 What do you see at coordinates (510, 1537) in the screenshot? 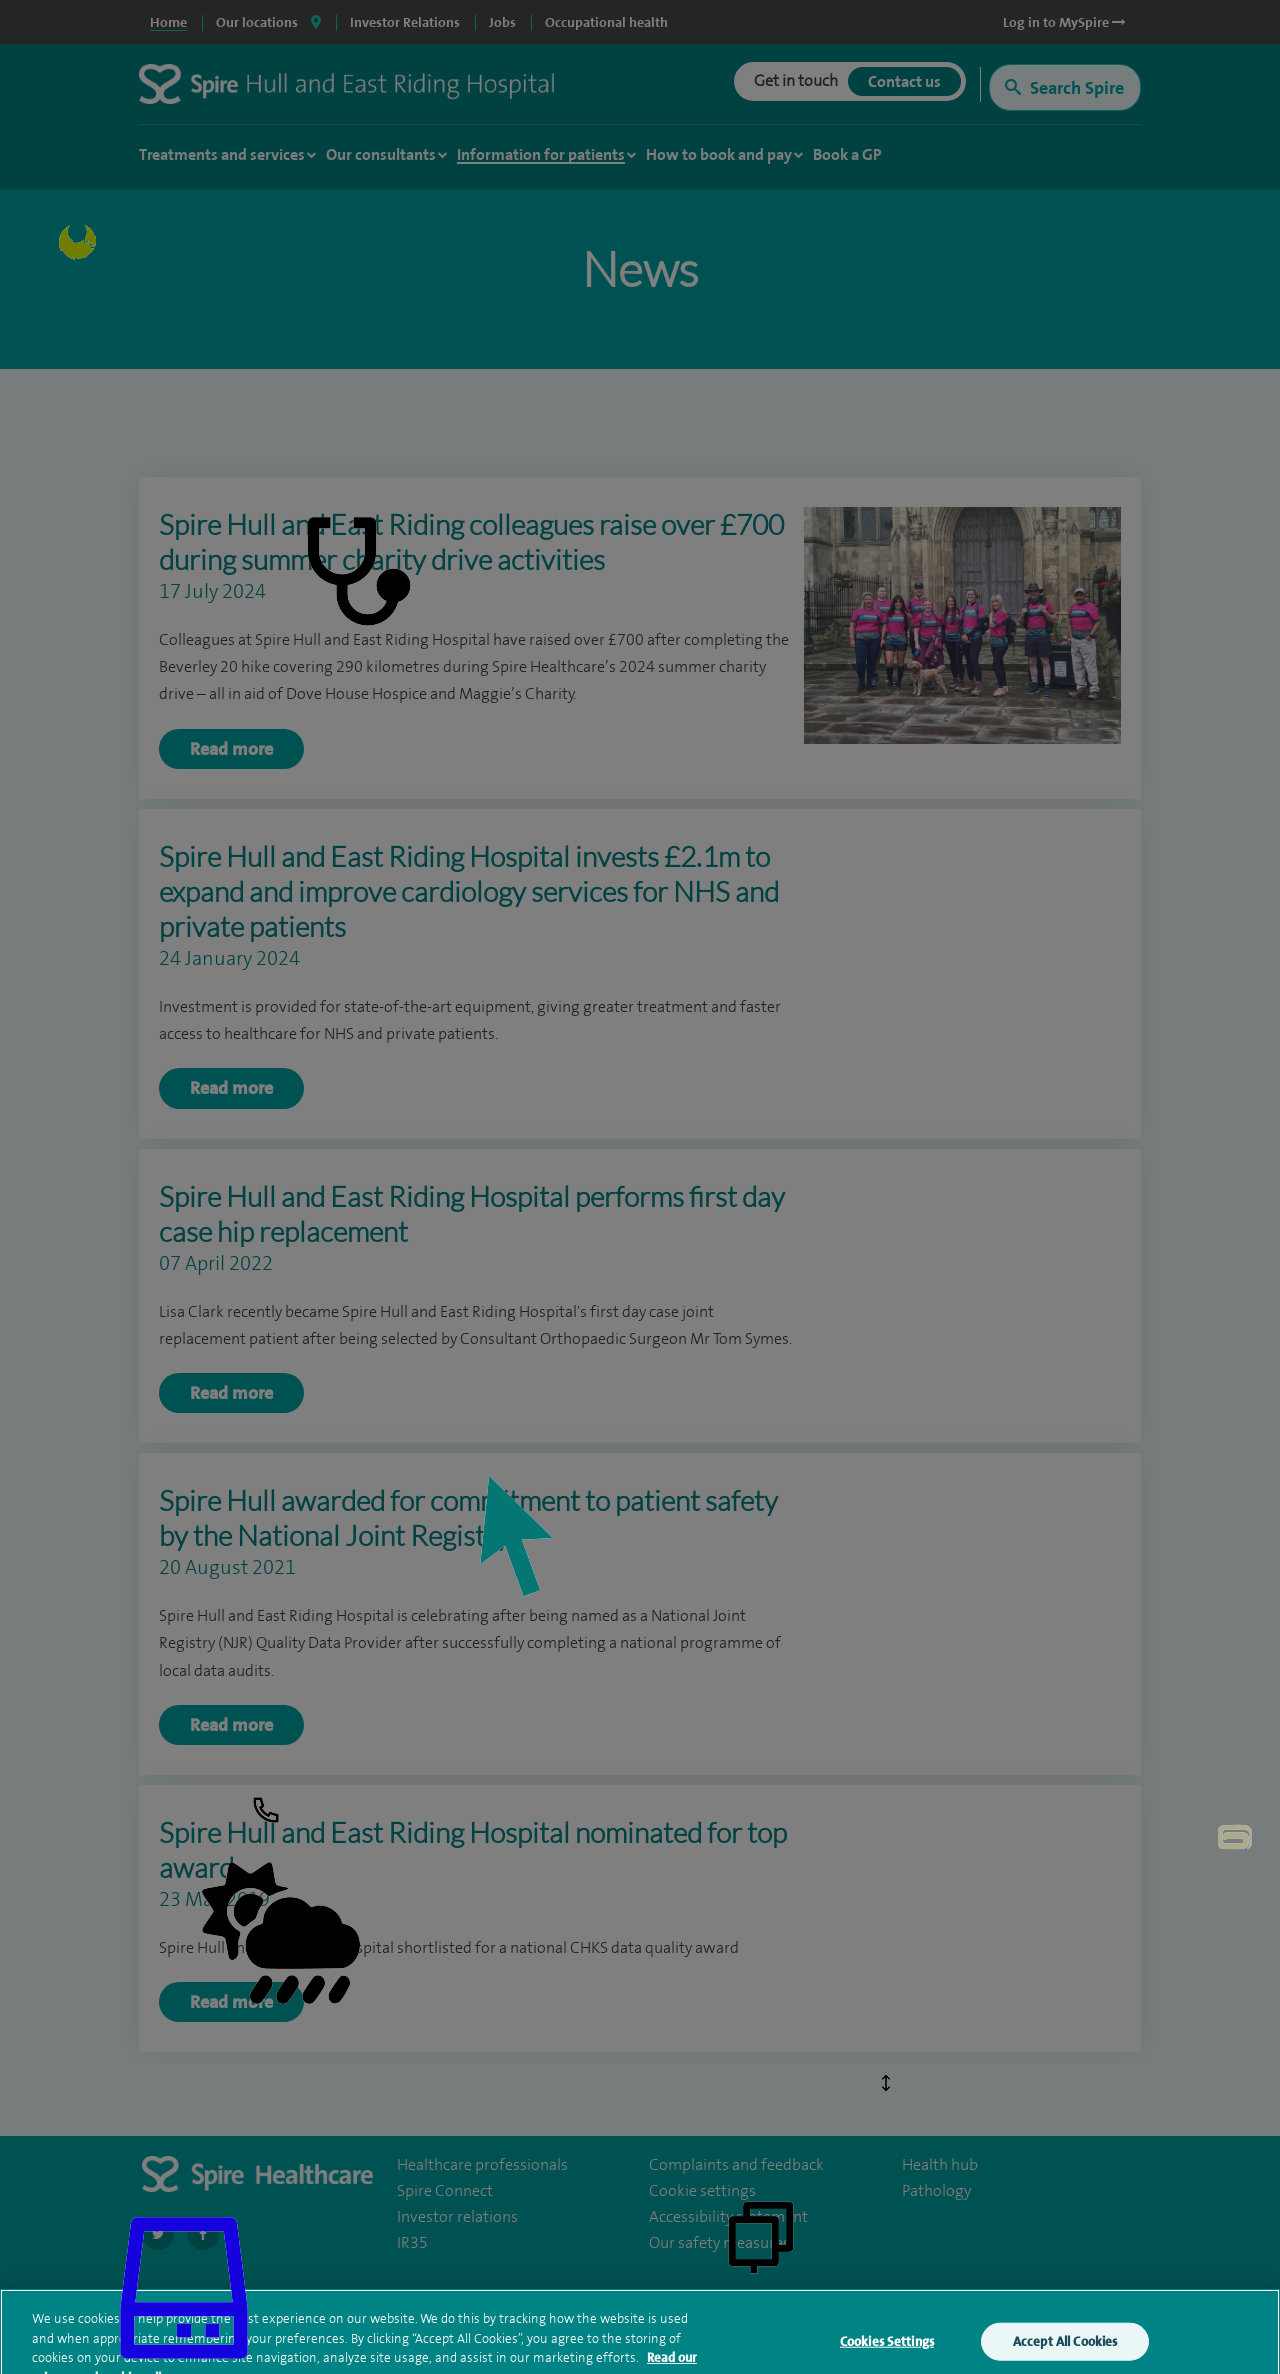
I see `cursor app logo` at bounding box center [510, 1537].